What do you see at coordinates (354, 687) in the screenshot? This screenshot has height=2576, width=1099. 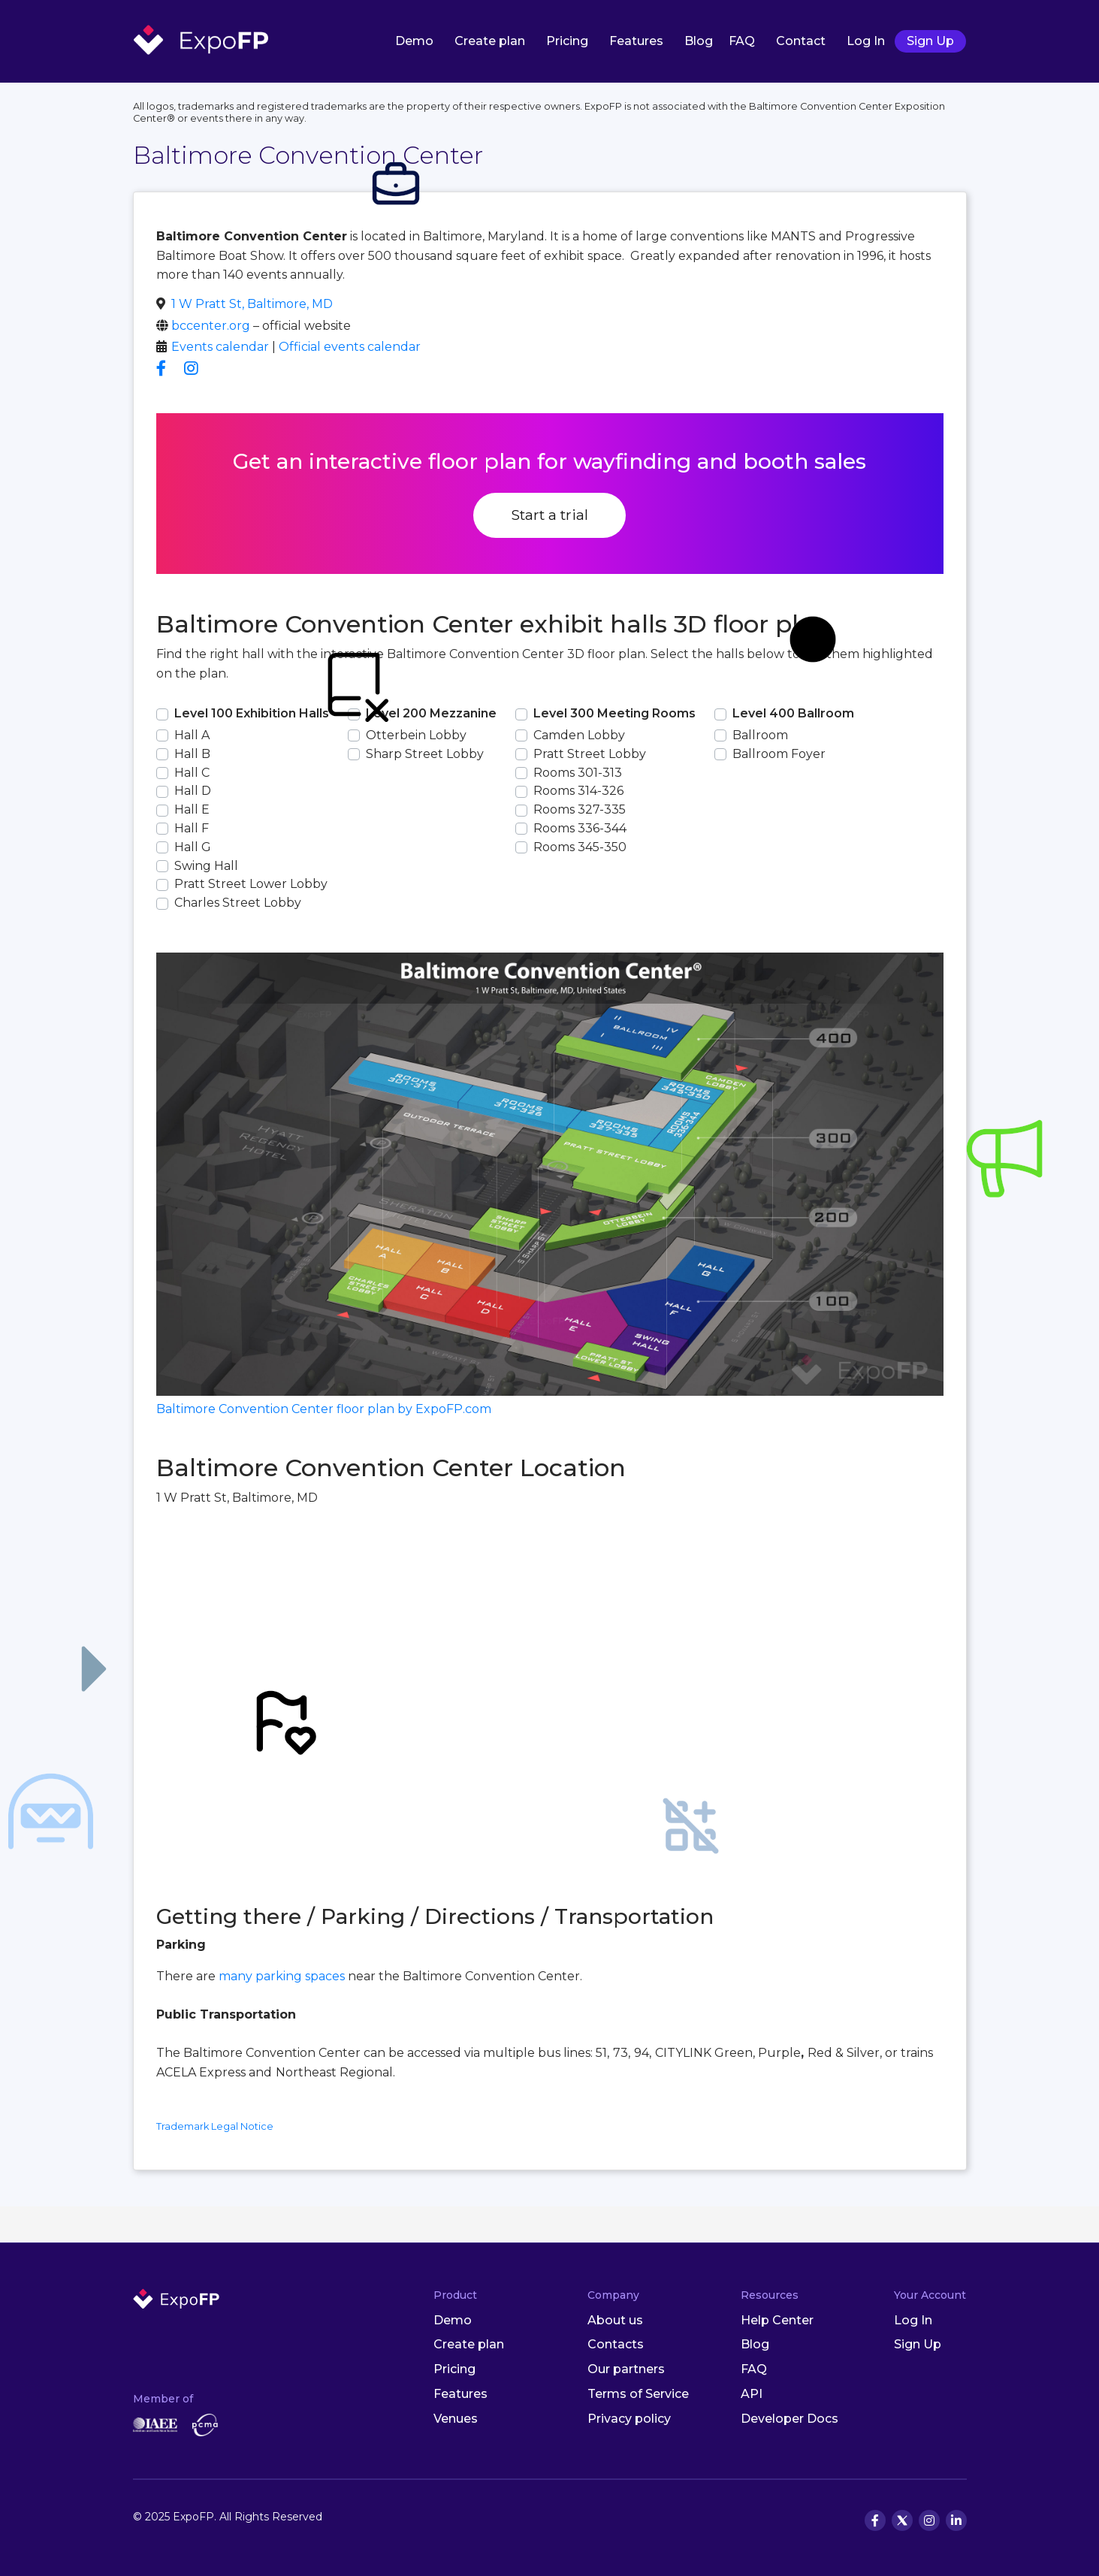 I see `delete a repository` at bounding box center [354, 687].